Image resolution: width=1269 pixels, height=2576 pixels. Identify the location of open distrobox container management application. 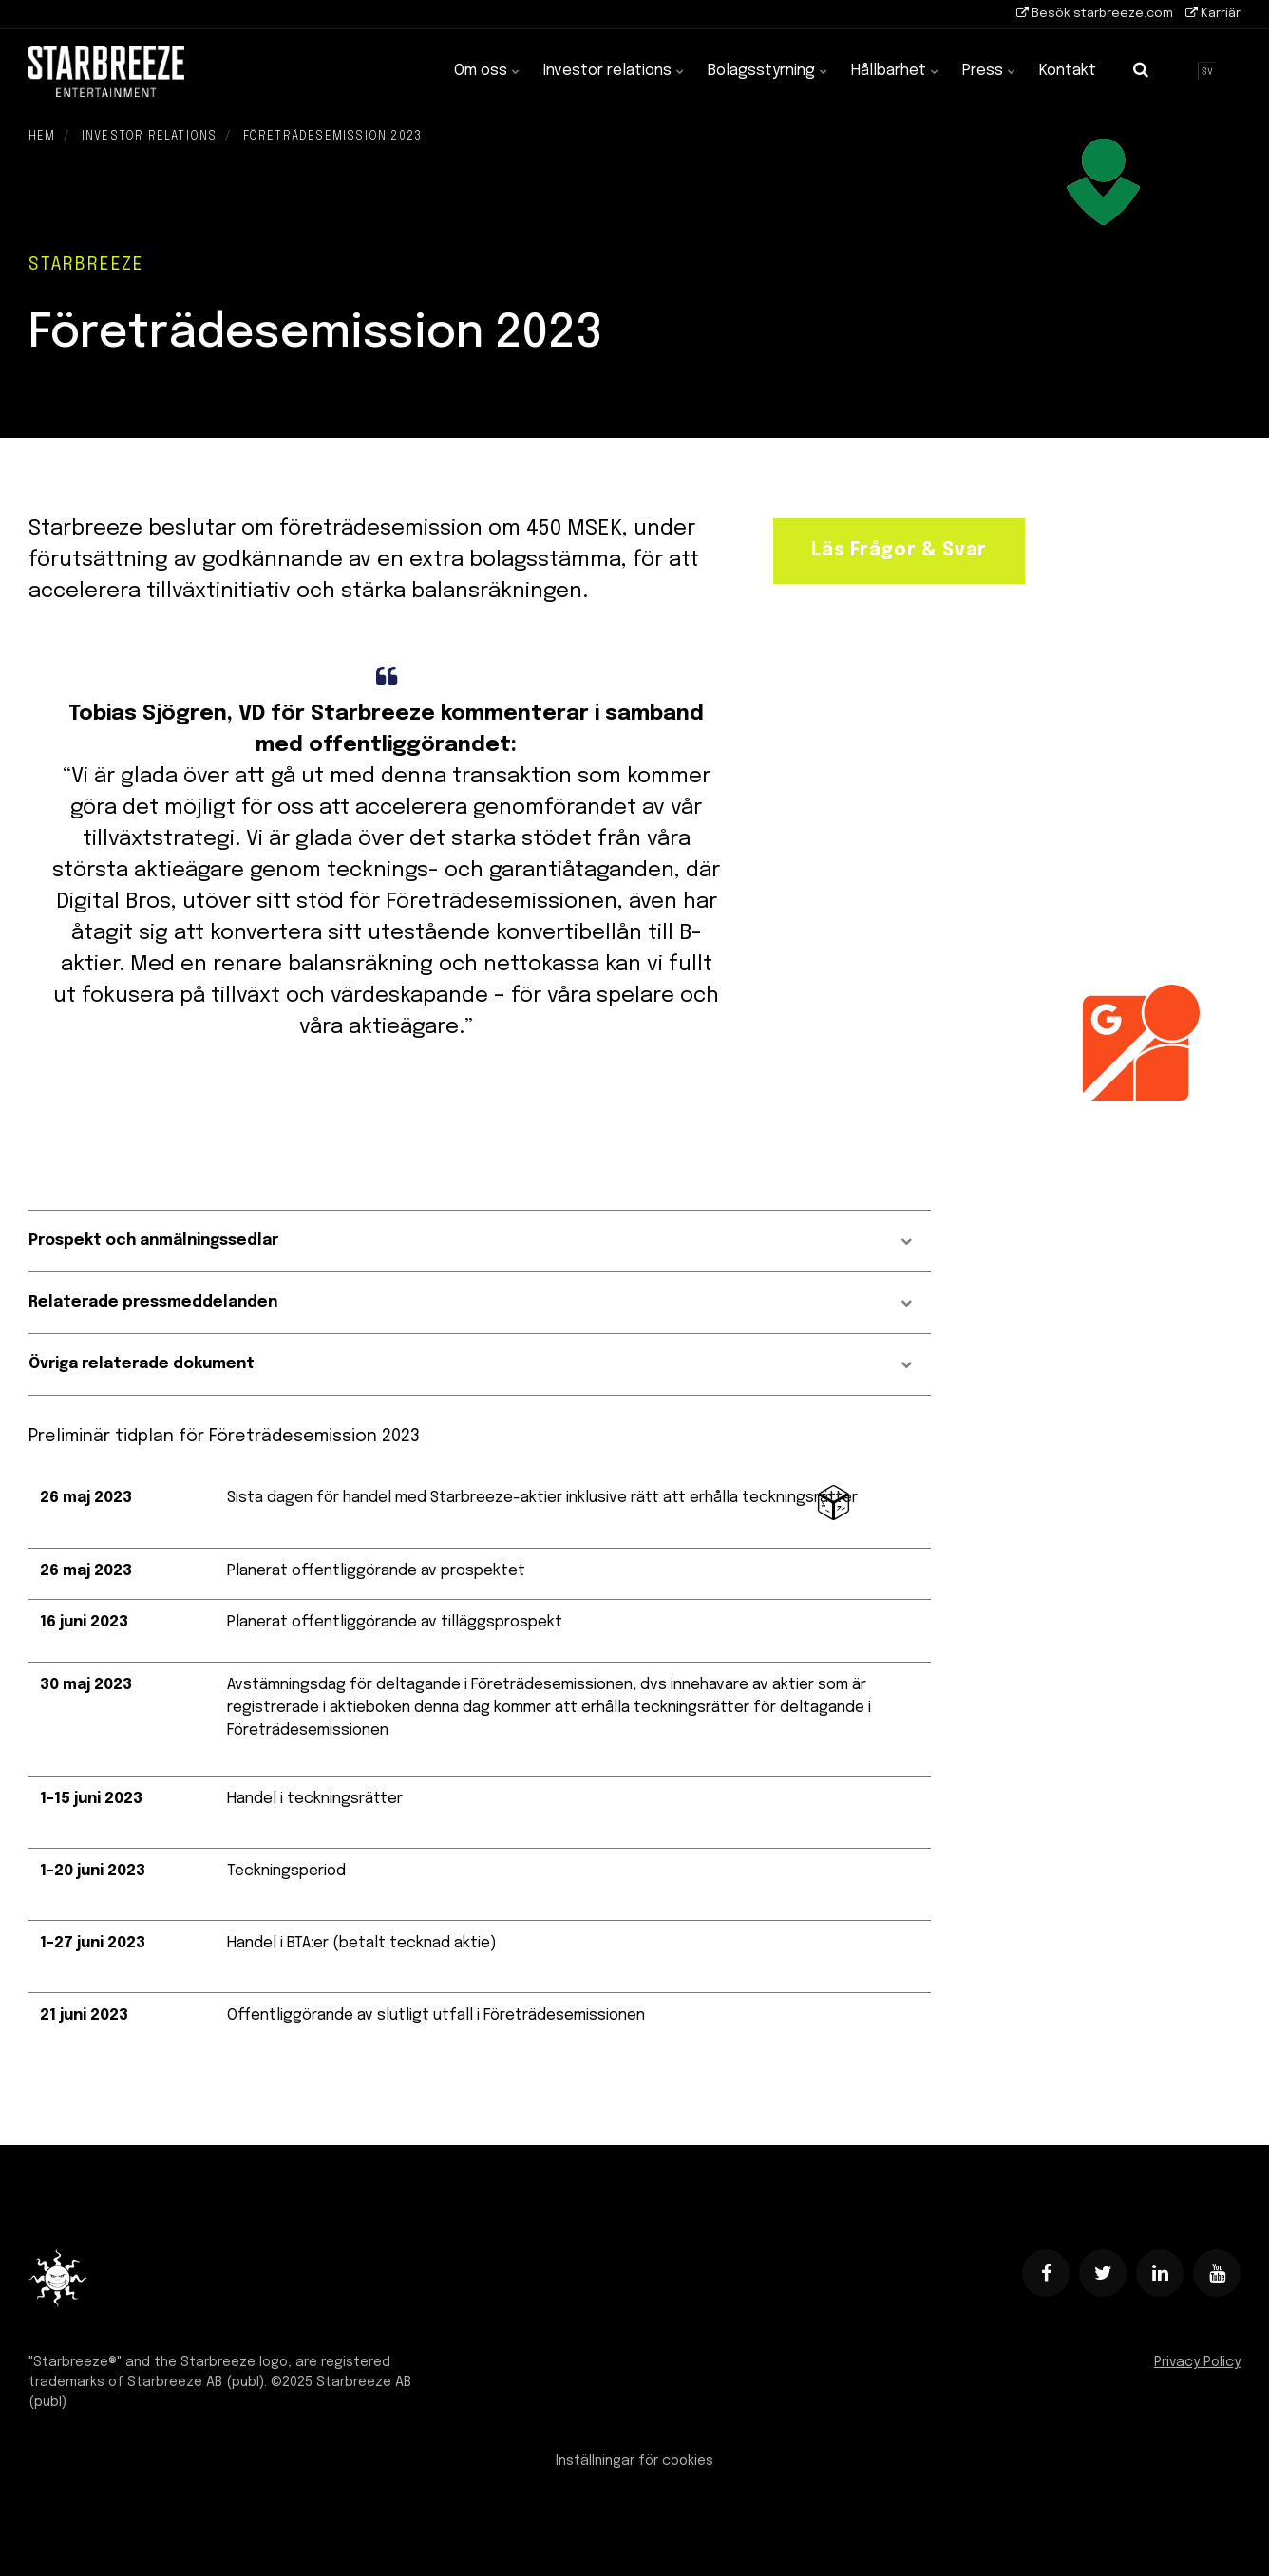
(833, 1502).